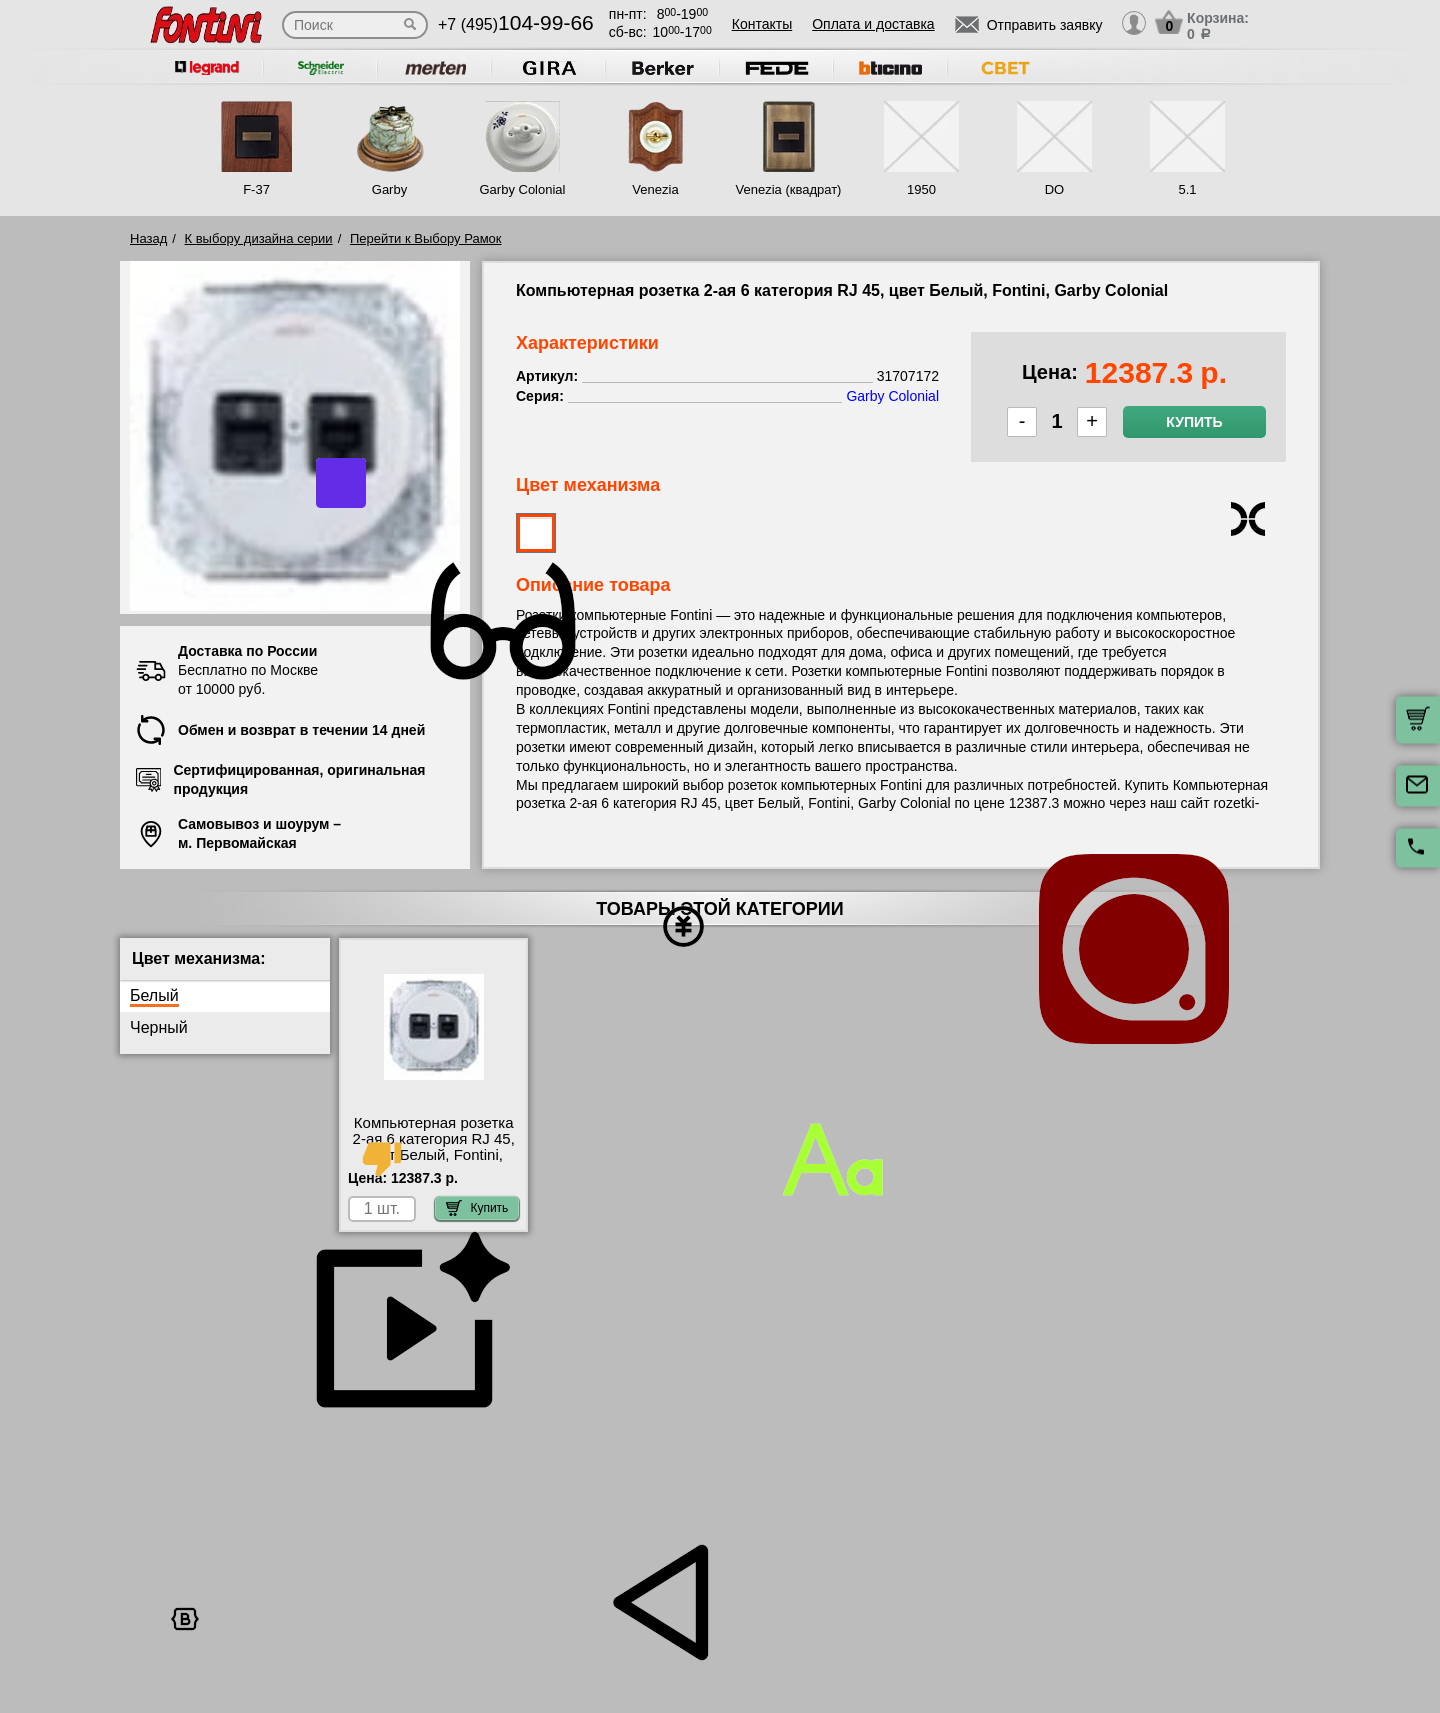 The image size is (1440, 1713). I want to click on access AI-powered video generation tools, so click(404, 1328).